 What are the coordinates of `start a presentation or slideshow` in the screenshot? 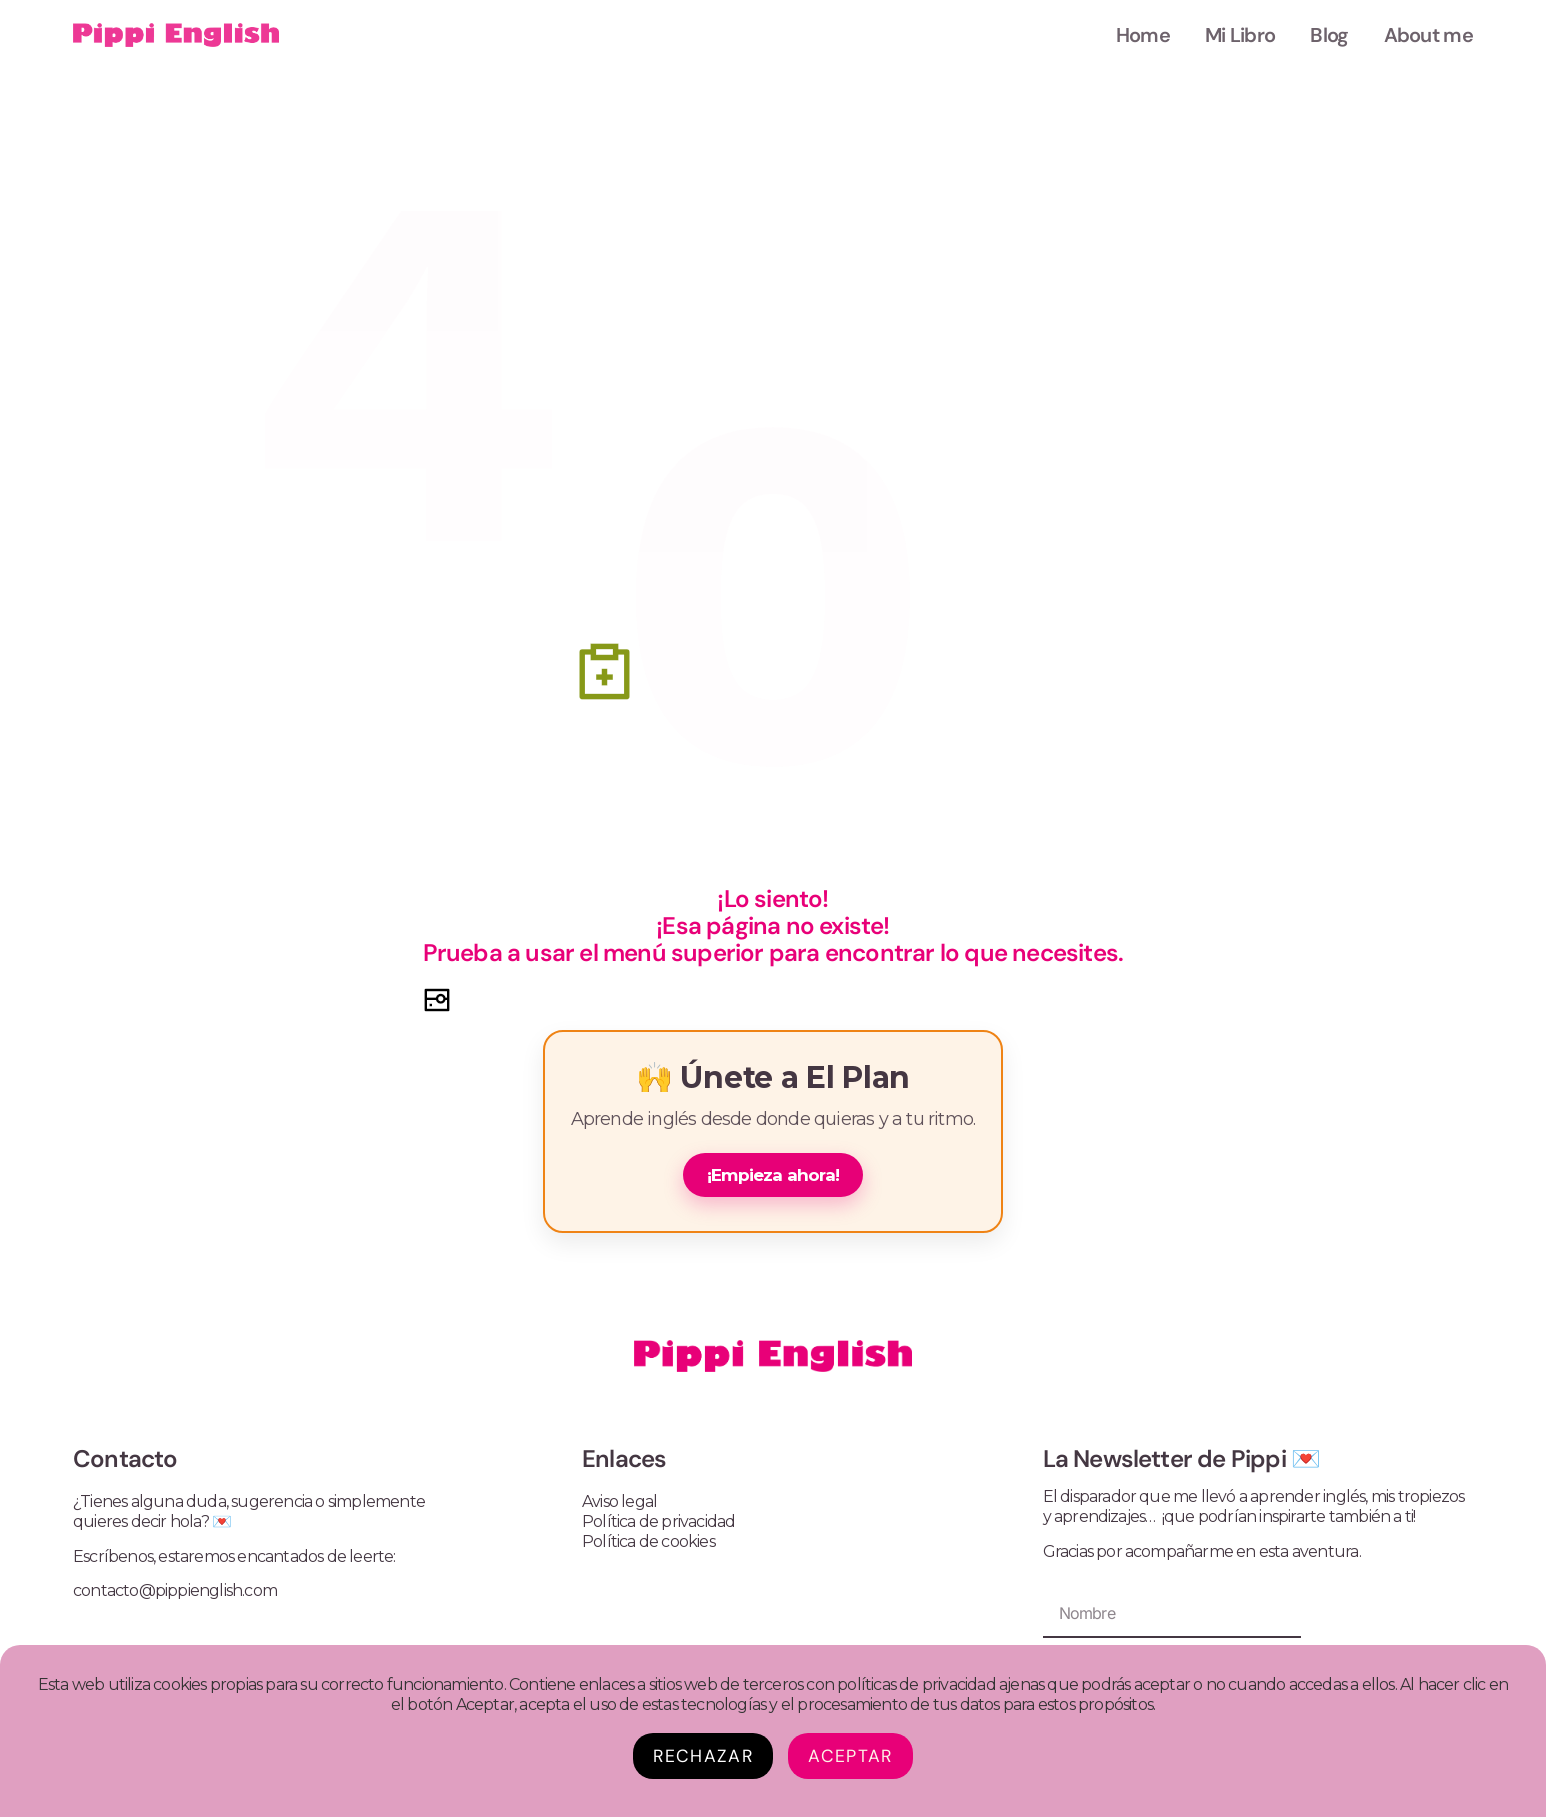 It's located at (437, 1000).